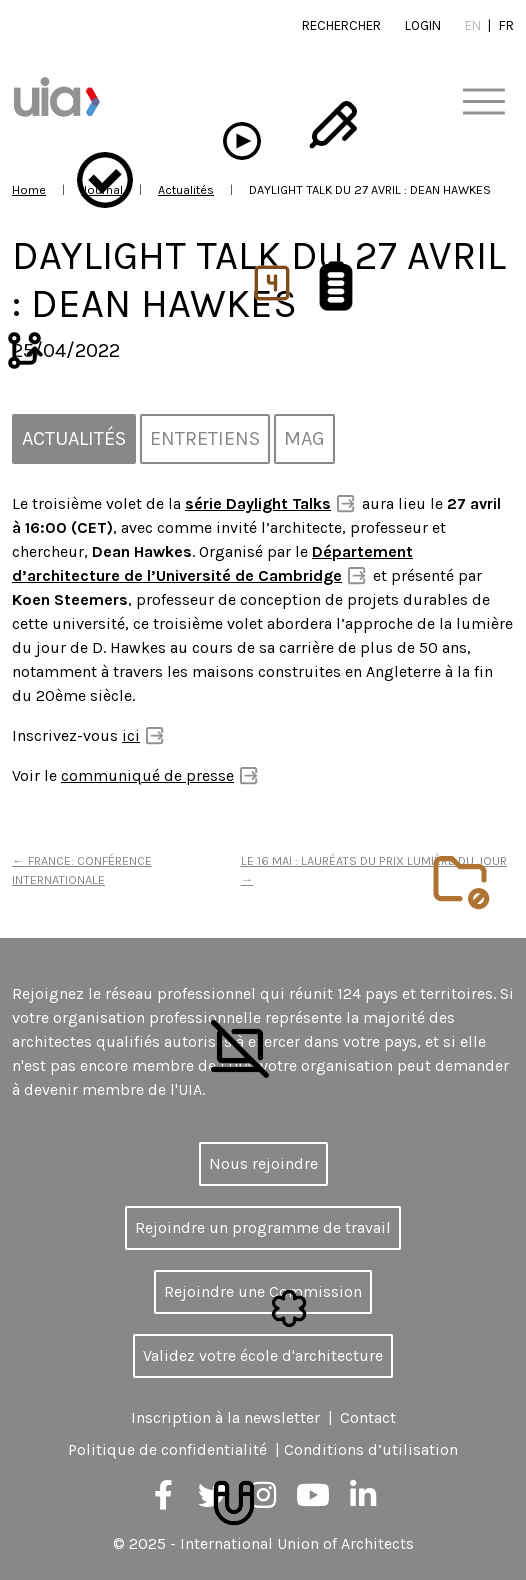 Image resolution: width=526 pixels, height=1580 pixels. Describe the element at coordinates (240, 1049) in the screenshot. I see `laptop device is offline or disconnected` at that location.